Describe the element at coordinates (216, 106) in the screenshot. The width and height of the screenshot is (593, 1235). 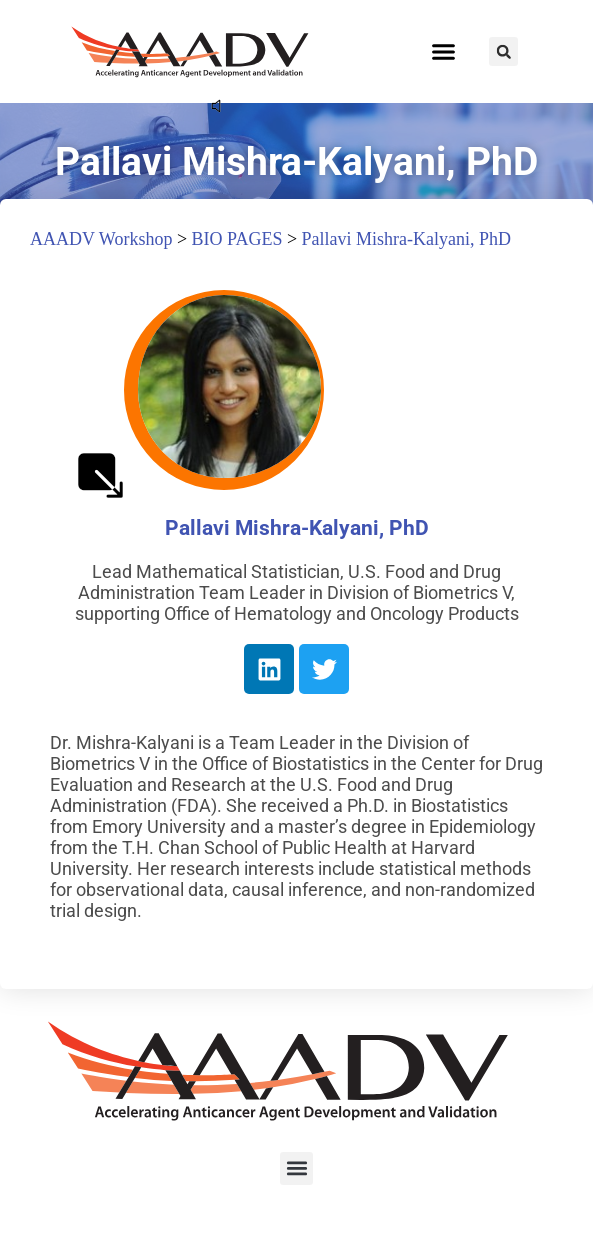
I see `mute audio or sound` at that location.